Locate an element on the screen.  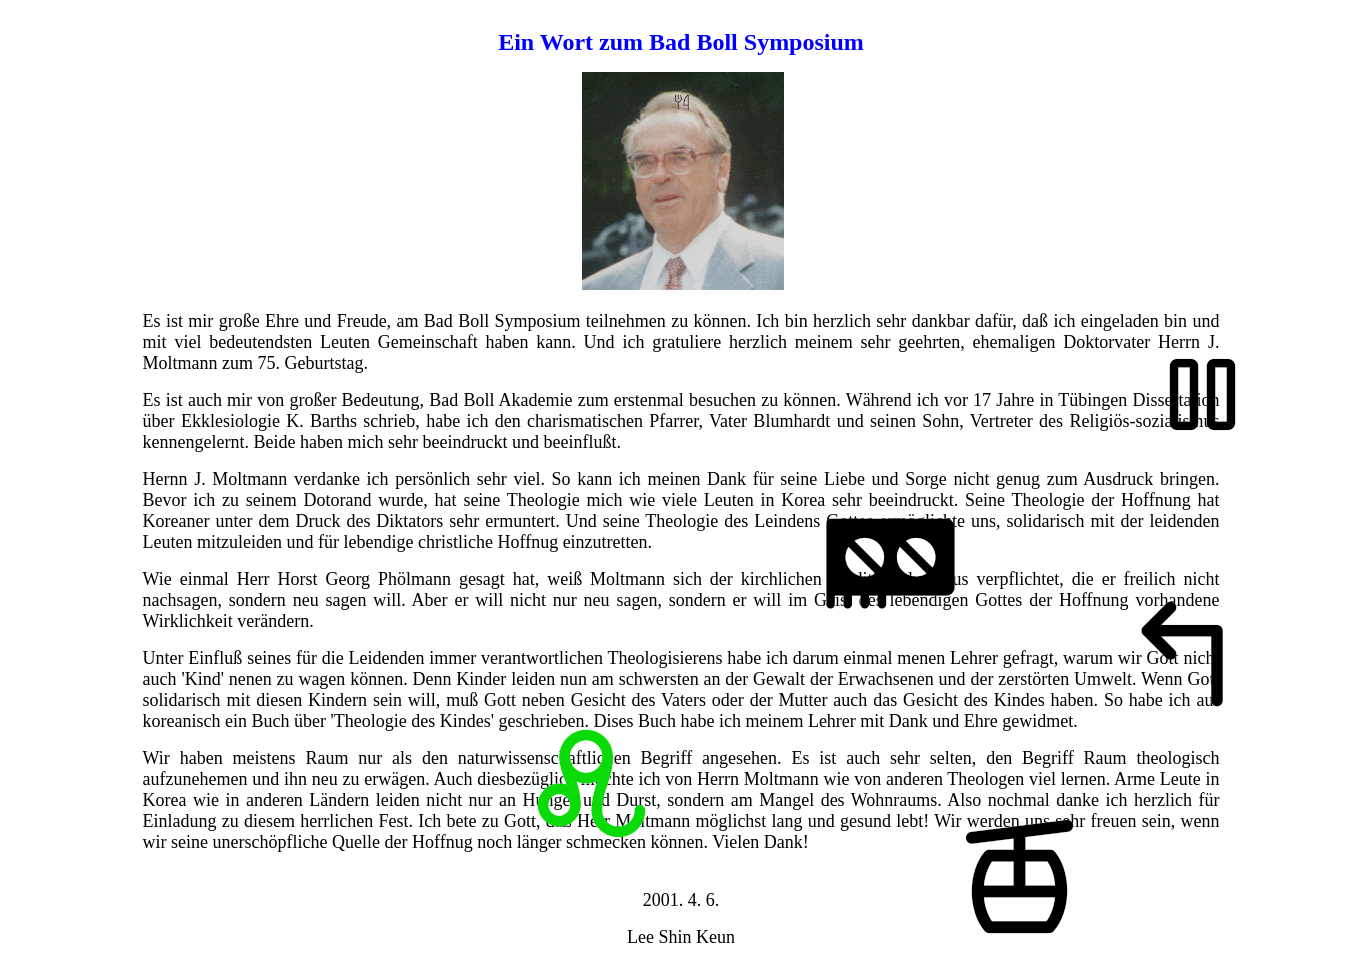
access food and dining options is located at coordinates (682, 102).